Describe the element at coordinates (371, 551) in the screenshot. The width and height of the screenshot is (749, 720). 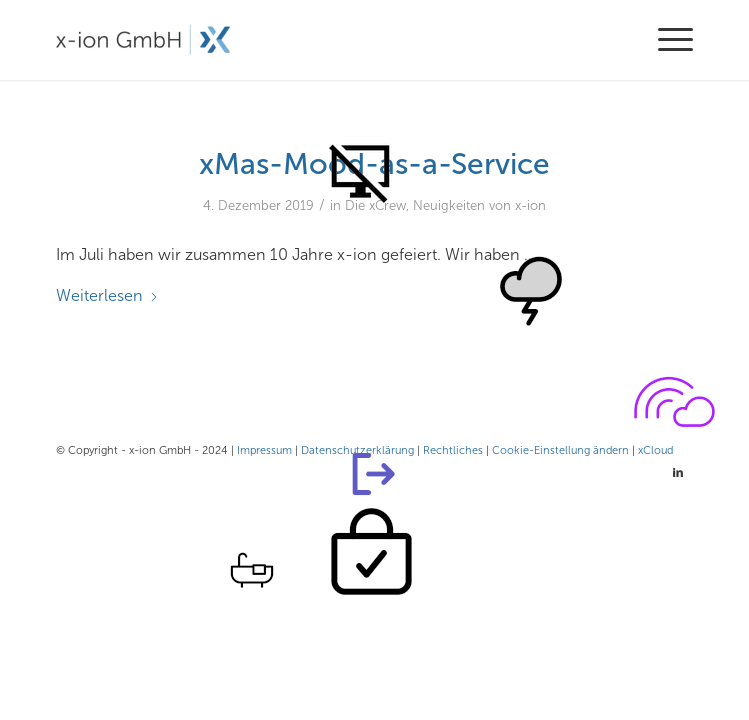
I see `order confirmed or purchase complete` at that location.